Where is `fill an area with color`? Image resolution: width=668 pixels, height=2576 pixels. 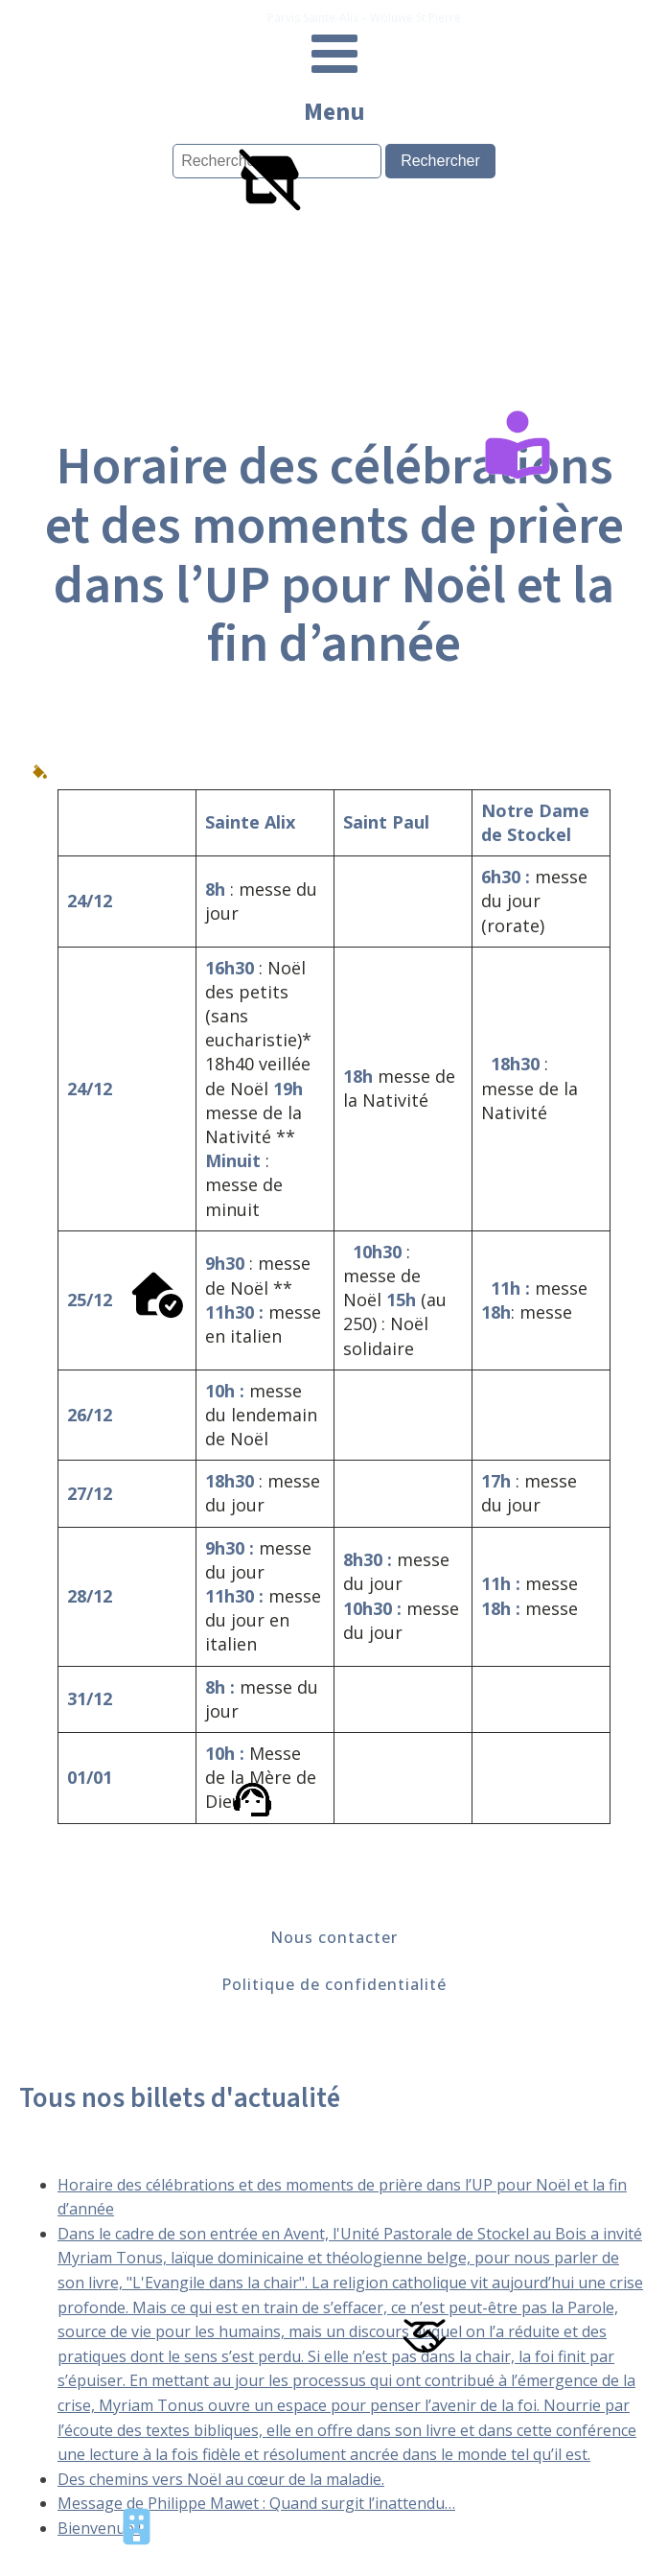
fill an area with color is located at coordinates (39, 771).